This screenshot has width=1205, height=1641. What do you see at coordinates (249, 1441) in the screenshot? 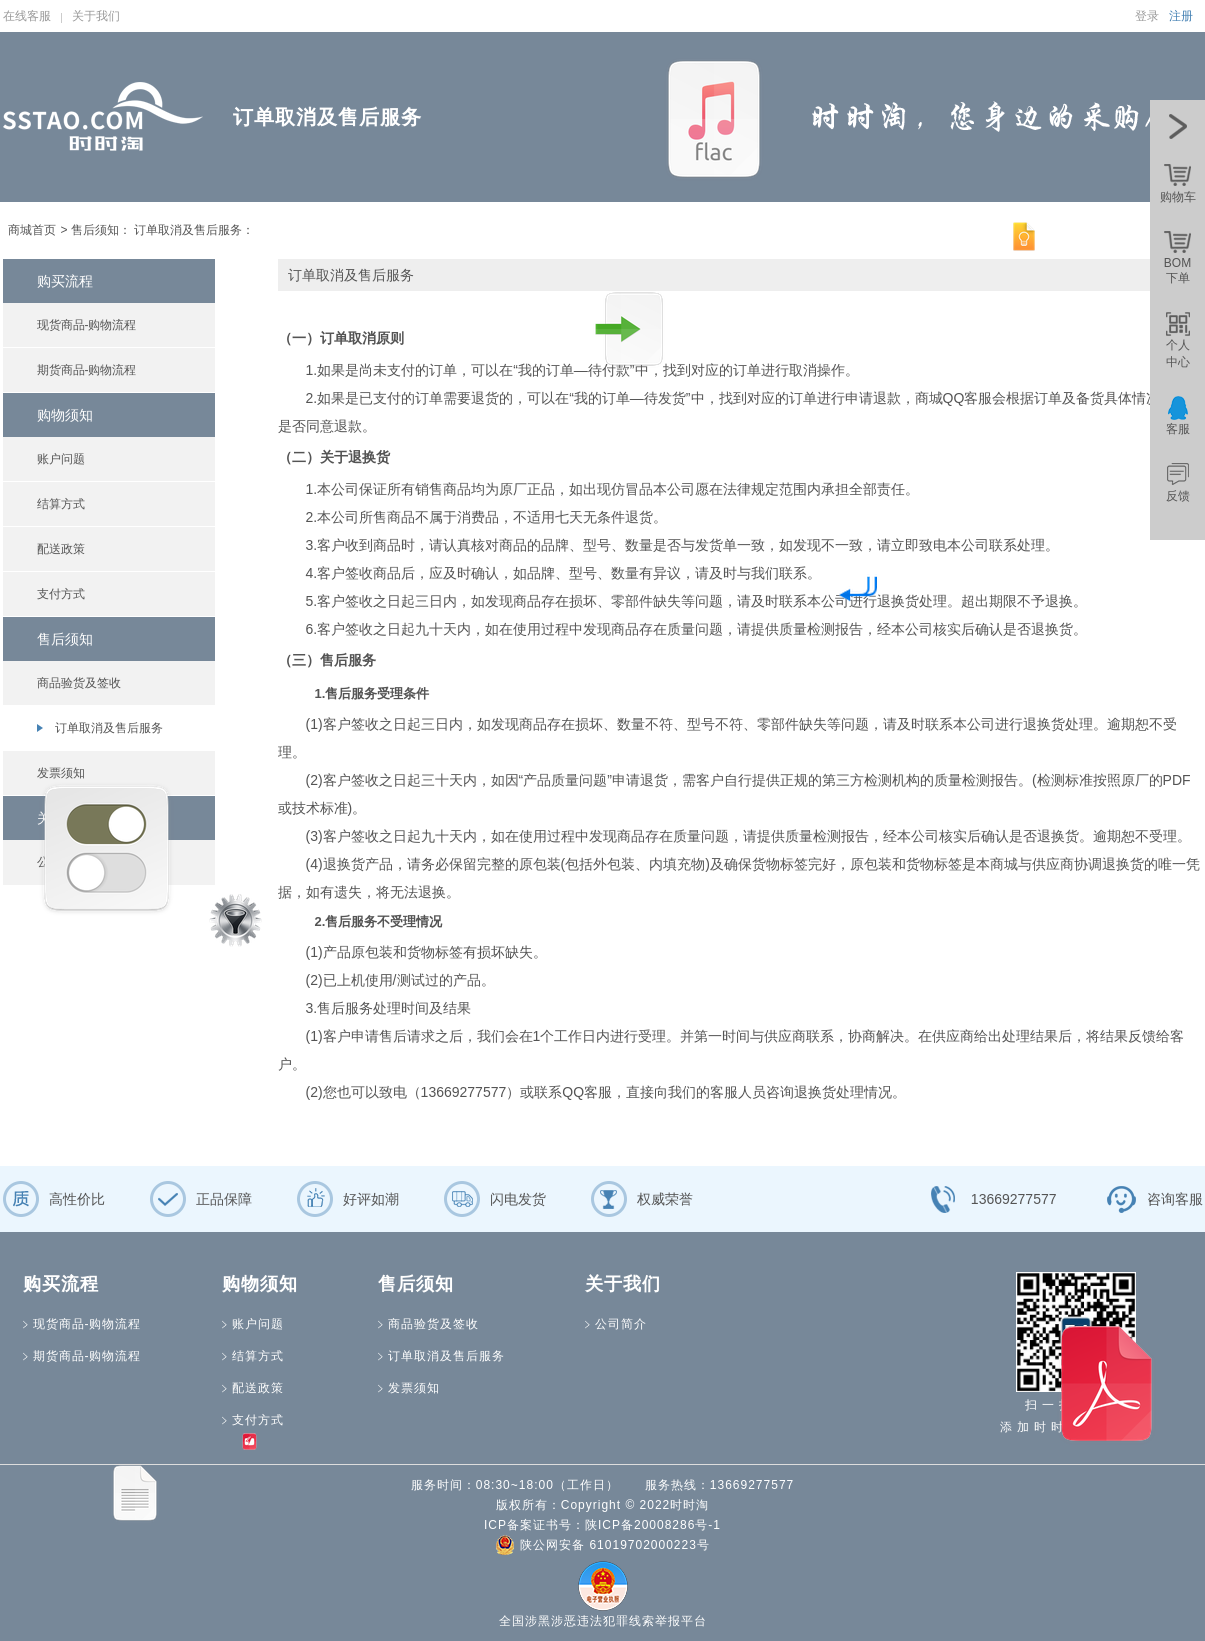
I see `an EPS image file` at bounding box center [249, 1441].